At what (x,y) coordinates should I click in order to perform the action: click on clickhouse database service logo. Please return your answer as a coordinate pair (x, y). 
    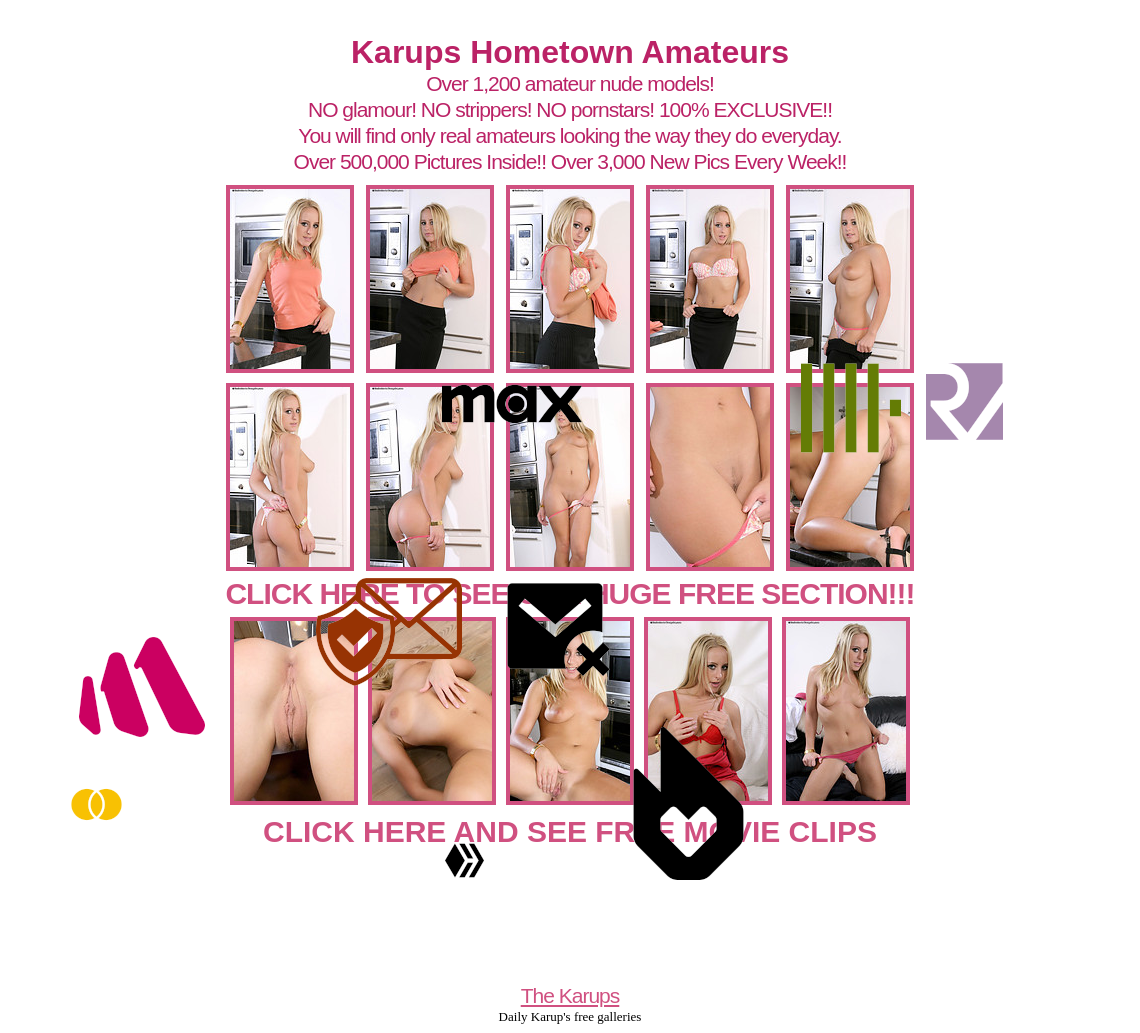
    Looking at the image, I should click on (851, 408).